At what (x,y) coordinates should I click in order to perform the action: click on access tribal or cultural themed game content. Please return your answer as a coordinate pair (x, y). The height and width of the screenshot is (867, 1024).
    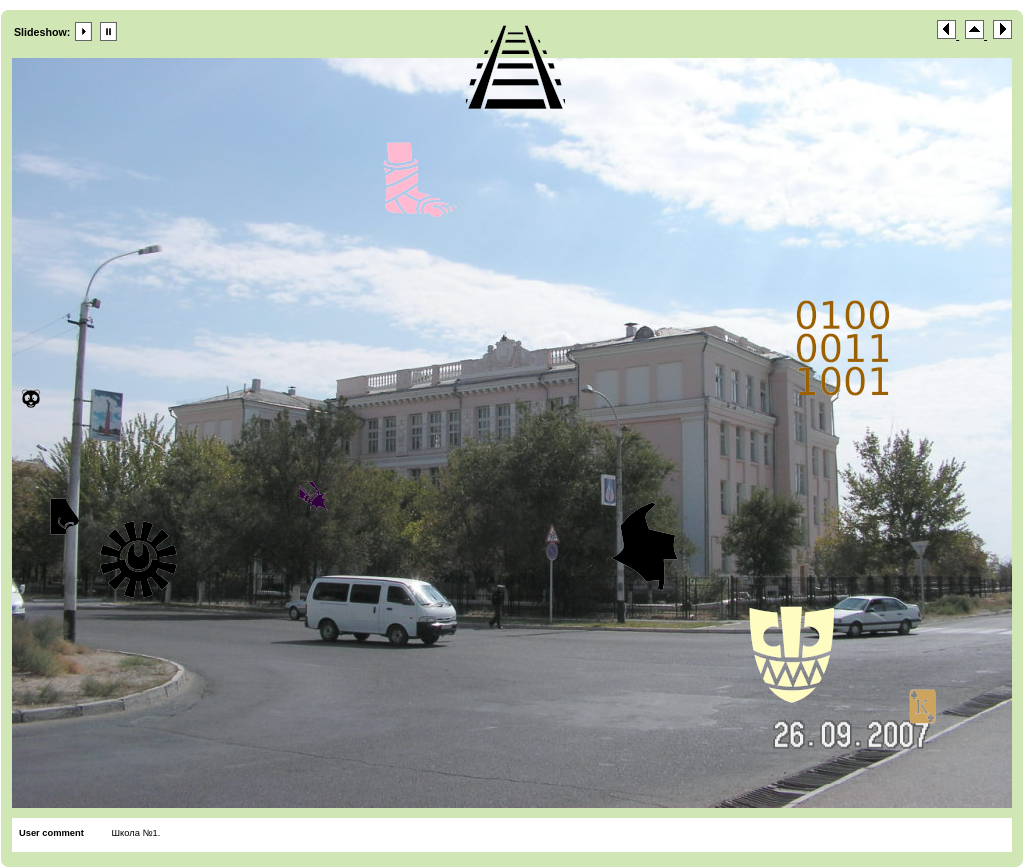
    Looking at the image, I should click on (790, 655).